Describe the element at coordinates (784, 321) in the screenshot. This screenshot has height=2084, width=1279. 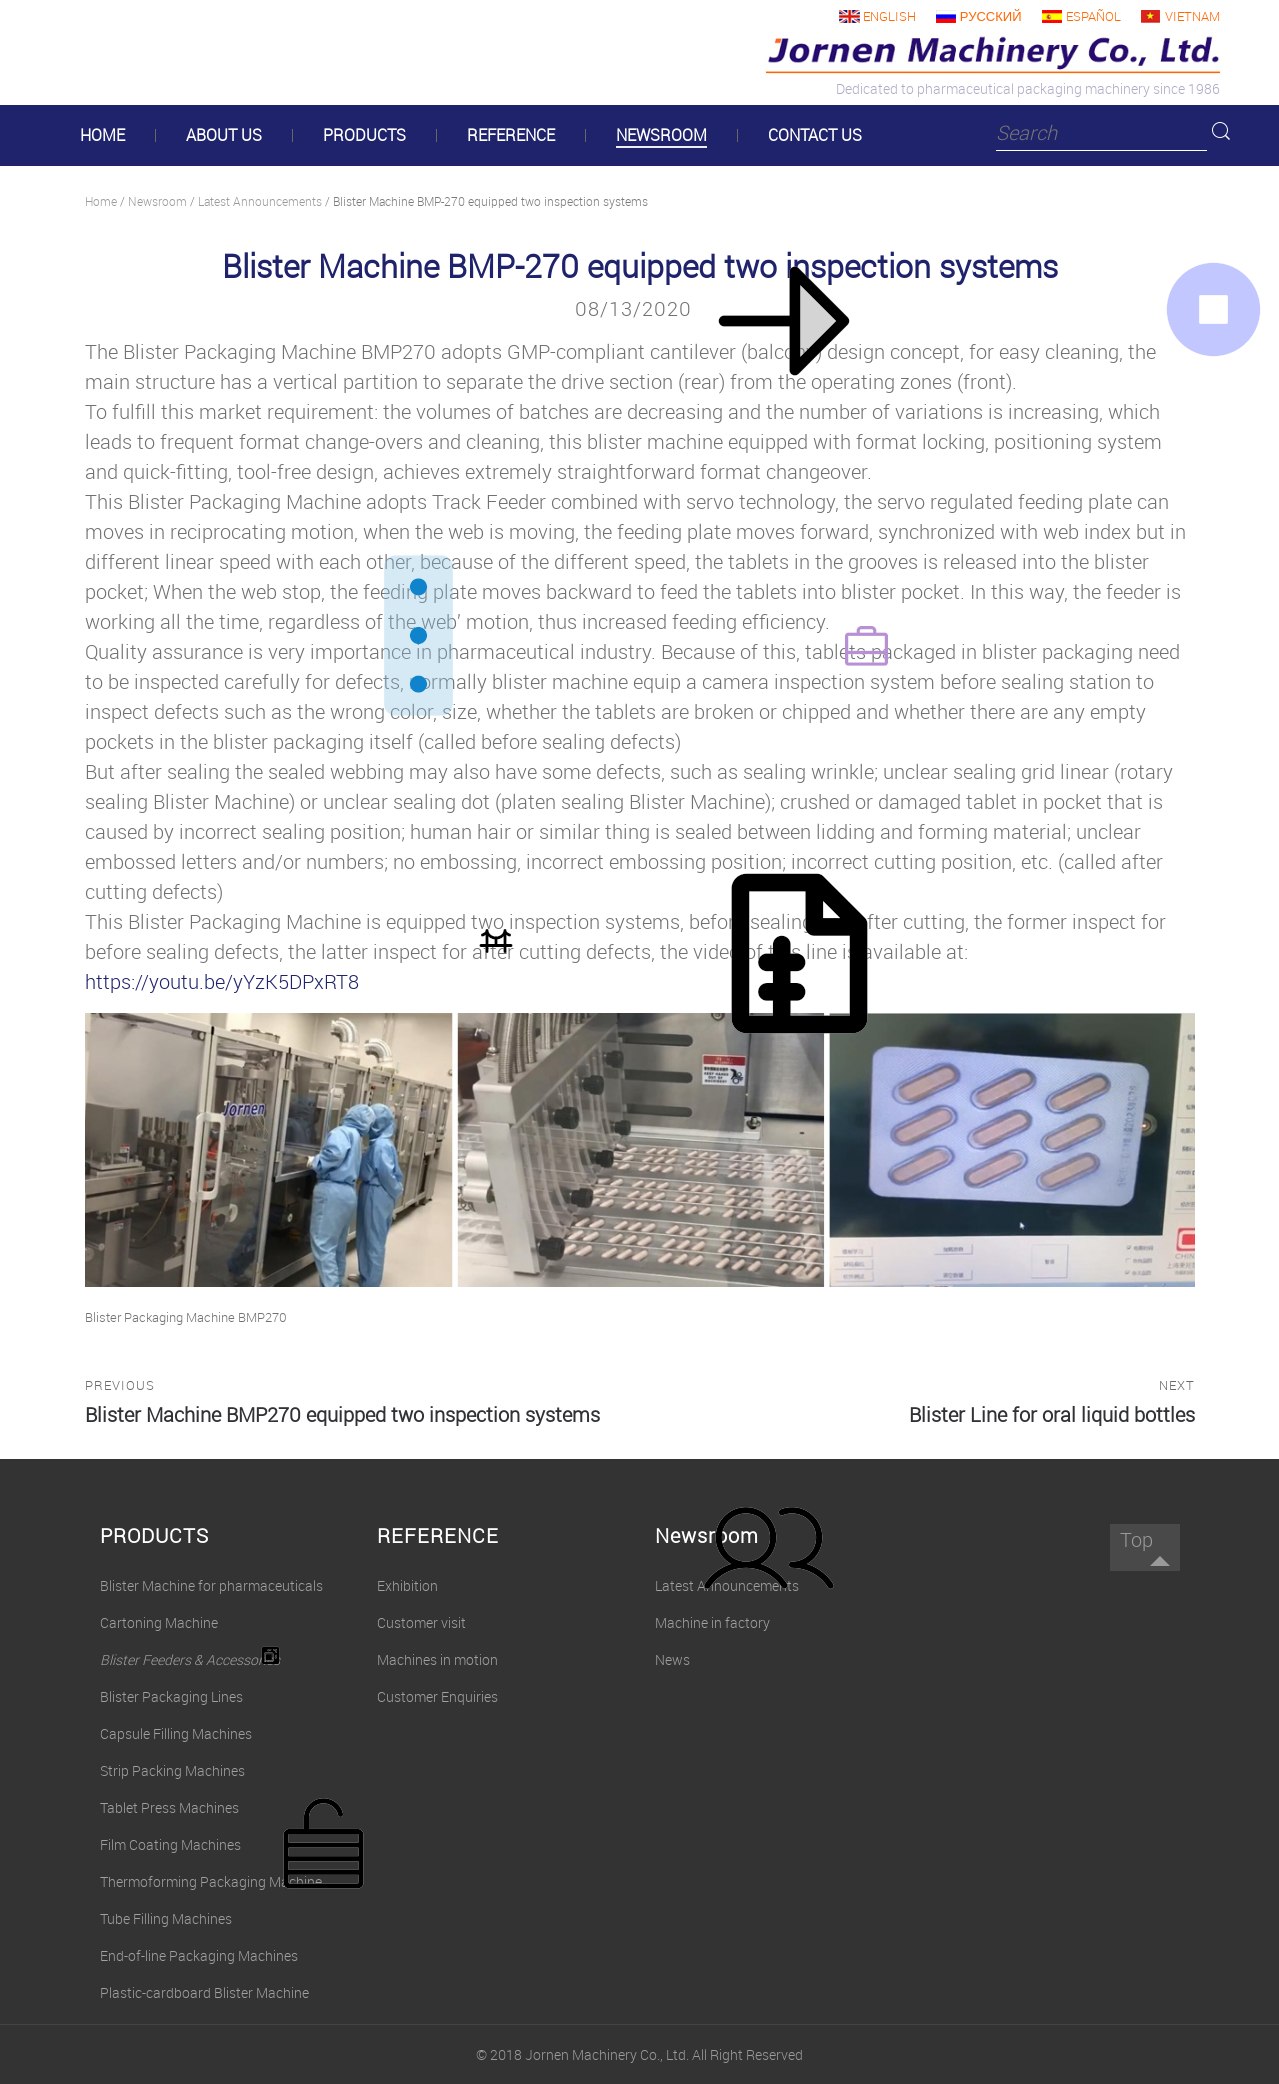
I see `navigate to the next item or page` at that location.